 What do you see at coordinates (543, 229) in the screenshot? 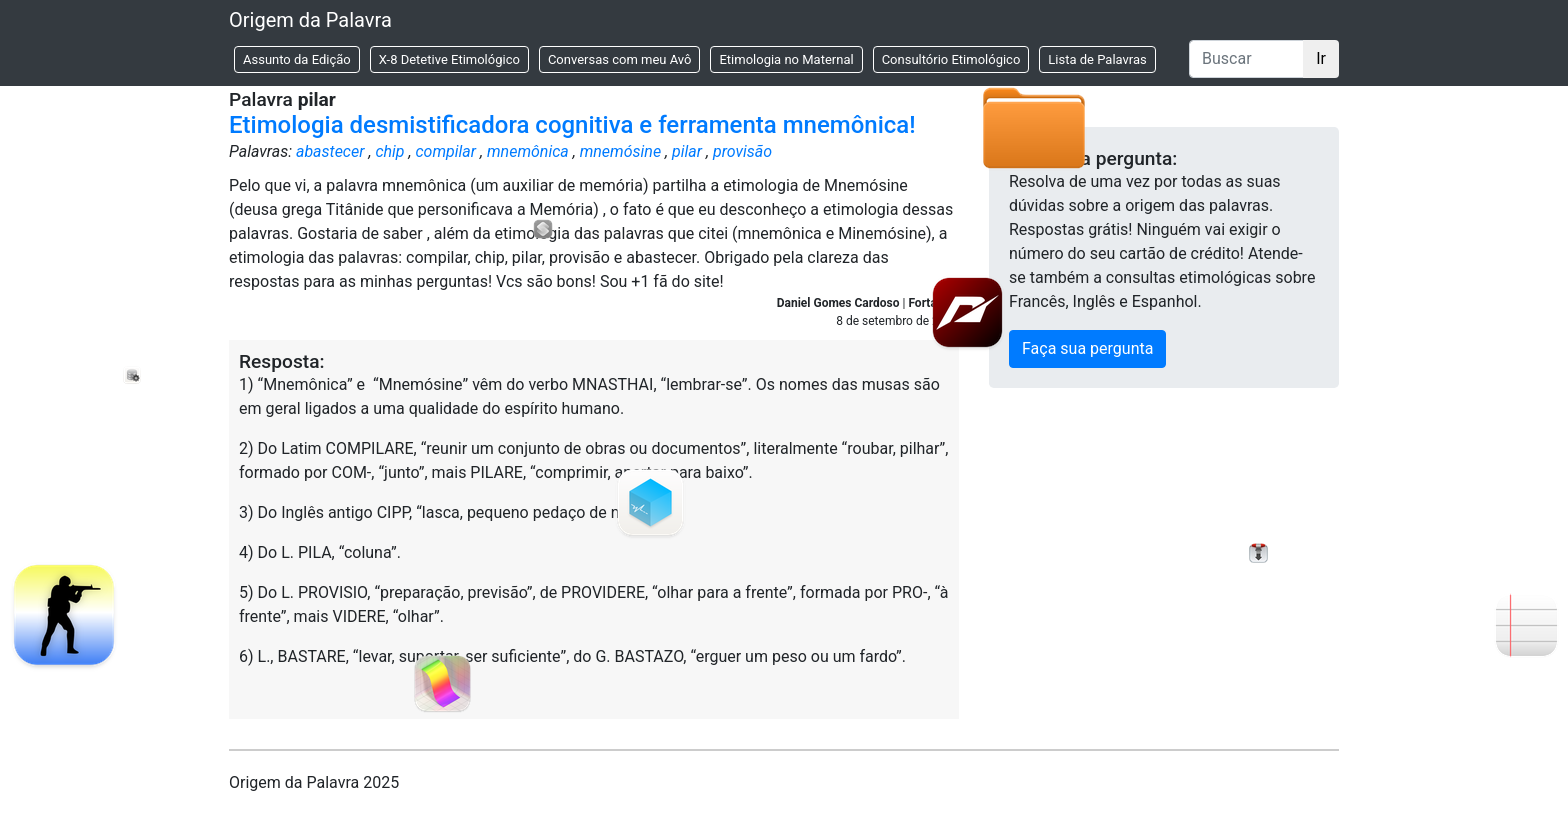
I see `open the shortcuts app` at bounding box center [543, 229].